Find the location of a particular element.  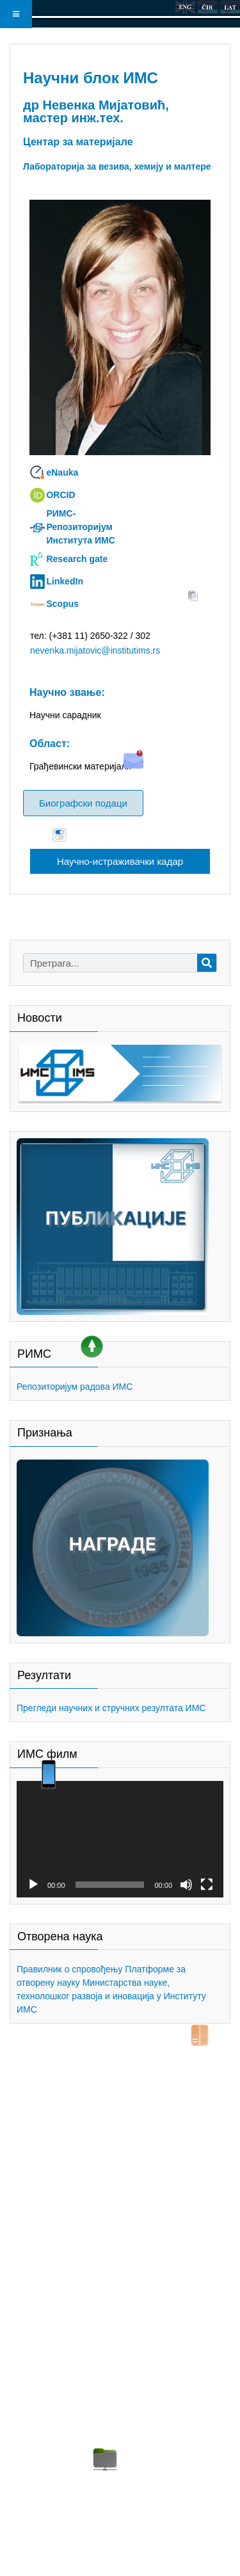

indicates a software update is available is located at coordinates (92, 1346).